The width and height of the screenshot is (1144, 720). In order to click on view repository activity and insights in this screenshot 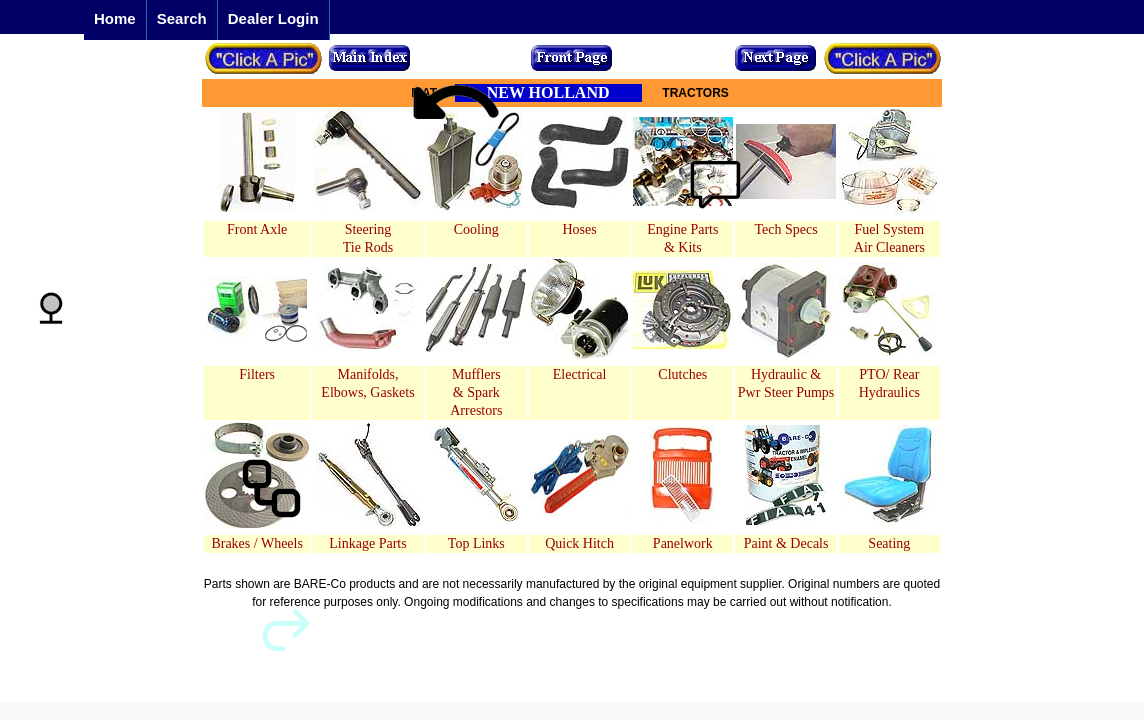, I will do `click(885, 335)`.